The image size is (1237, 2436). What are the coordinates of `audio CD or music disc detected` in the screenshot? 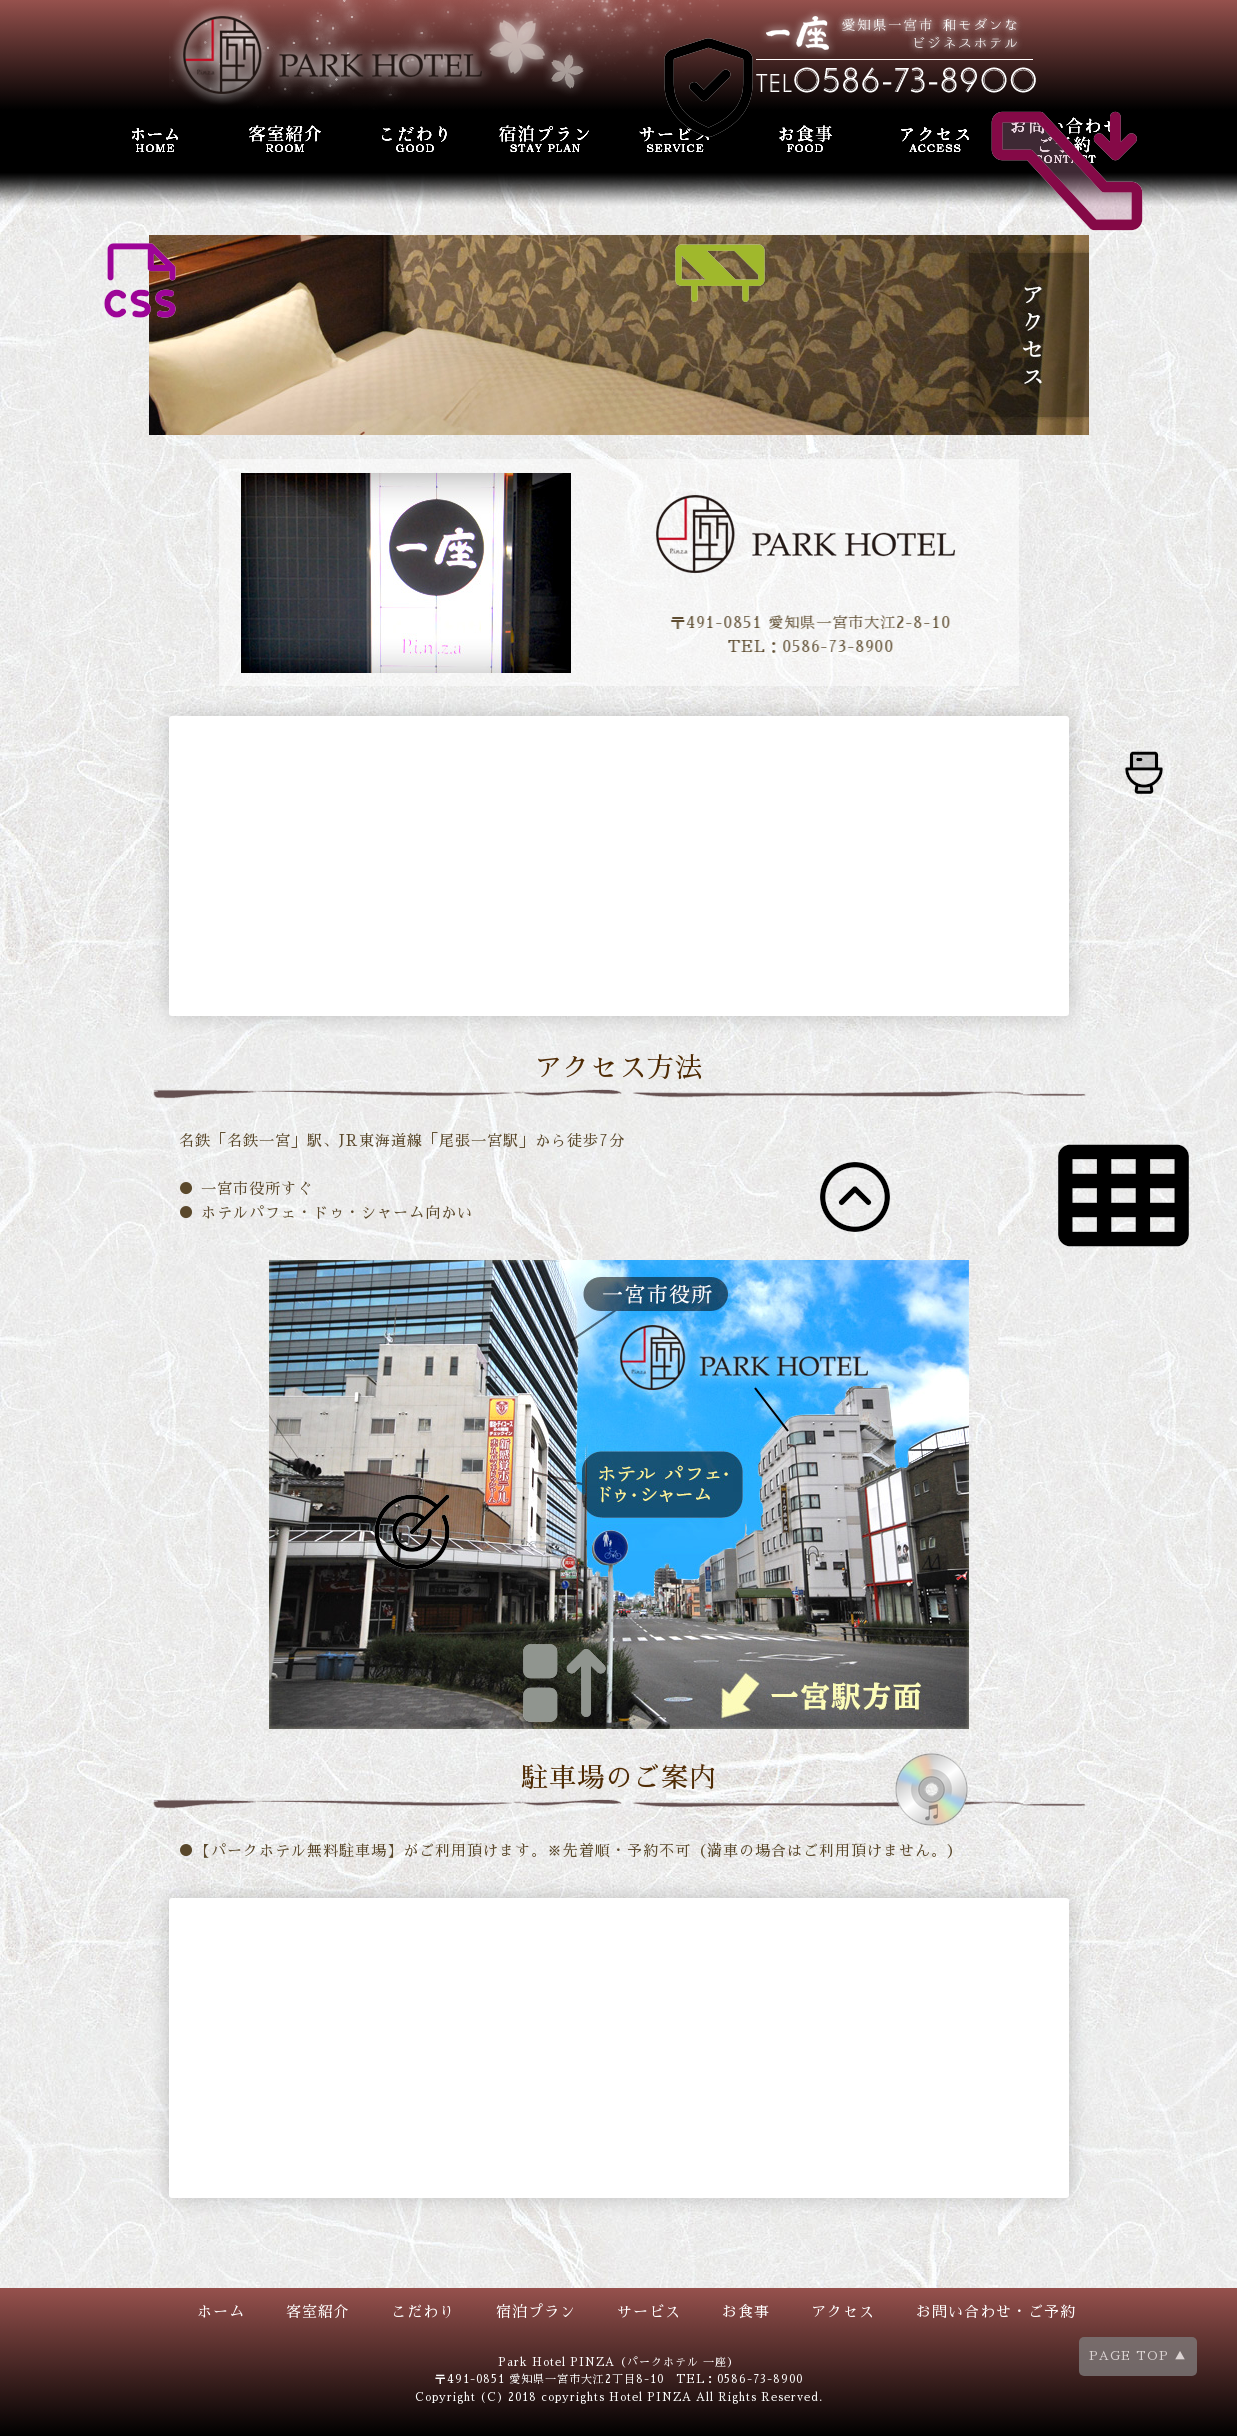 It's located at (931, 1789).